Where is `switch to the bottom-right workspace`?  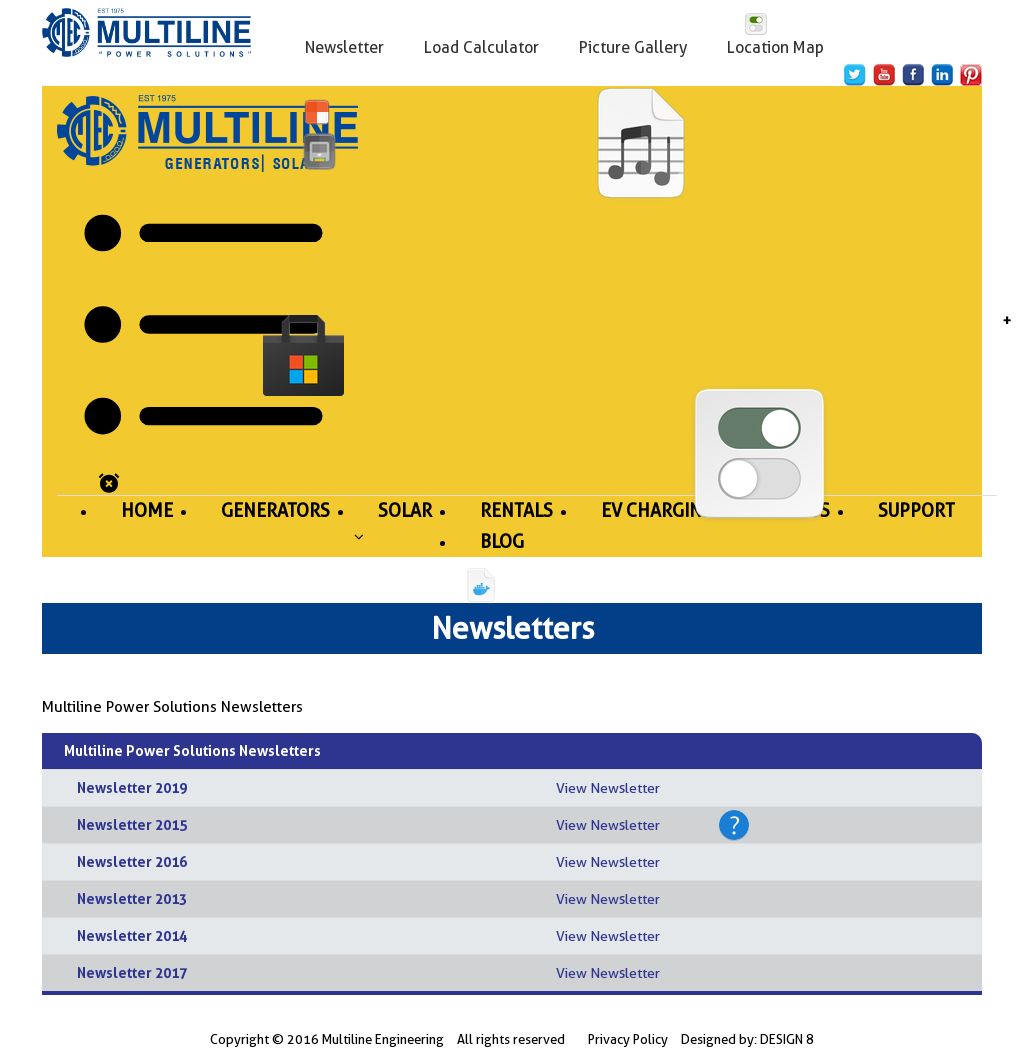
switch to the bottom-right workspace is located at coordinates (317, 112).